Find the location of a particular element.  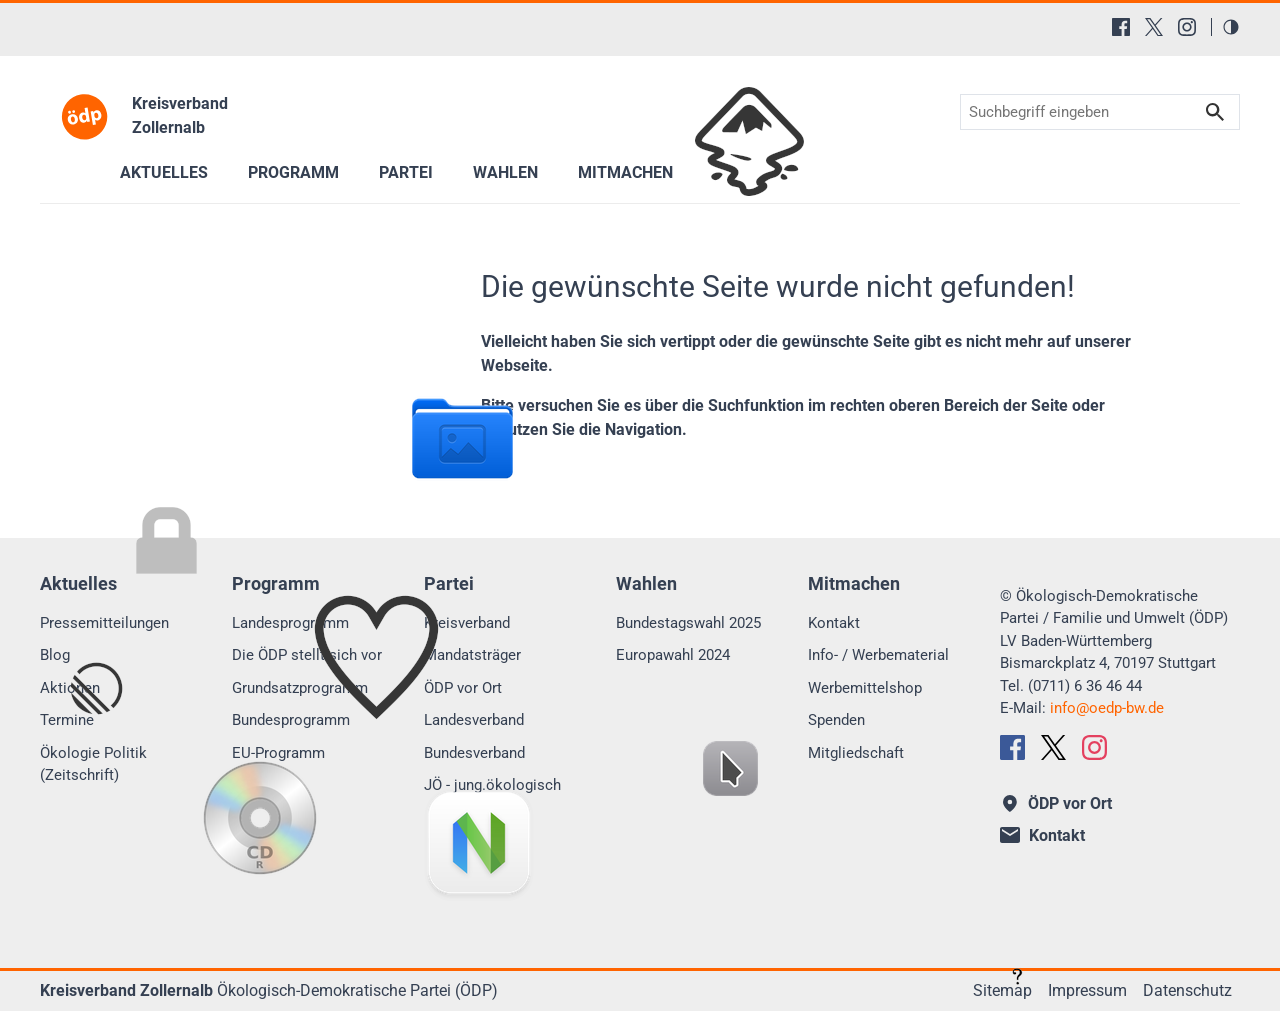

access help documentation or support is located at coordinates (1018, 977).